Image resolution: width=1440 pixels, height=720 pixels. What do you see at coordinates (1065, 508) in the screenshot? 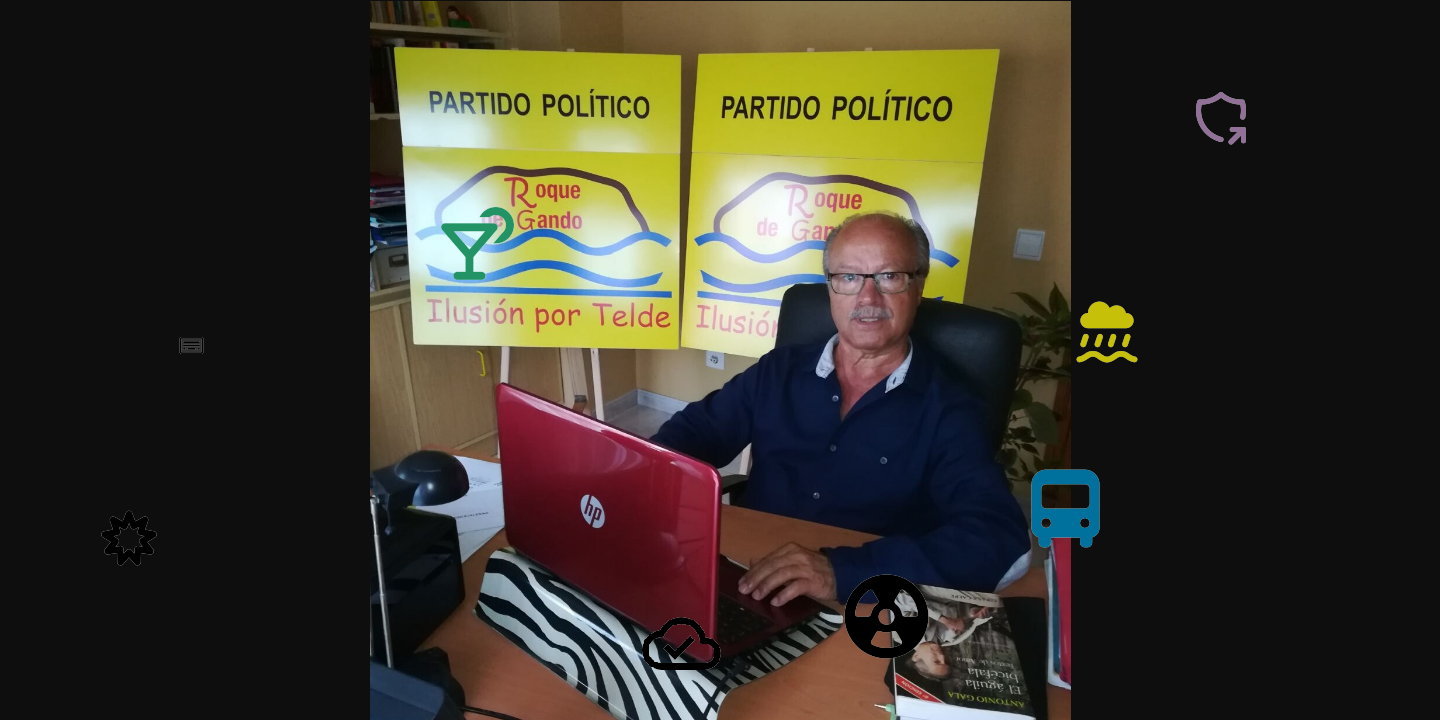
I see `view bus or public transit options` at bounding box center [1065, 508].